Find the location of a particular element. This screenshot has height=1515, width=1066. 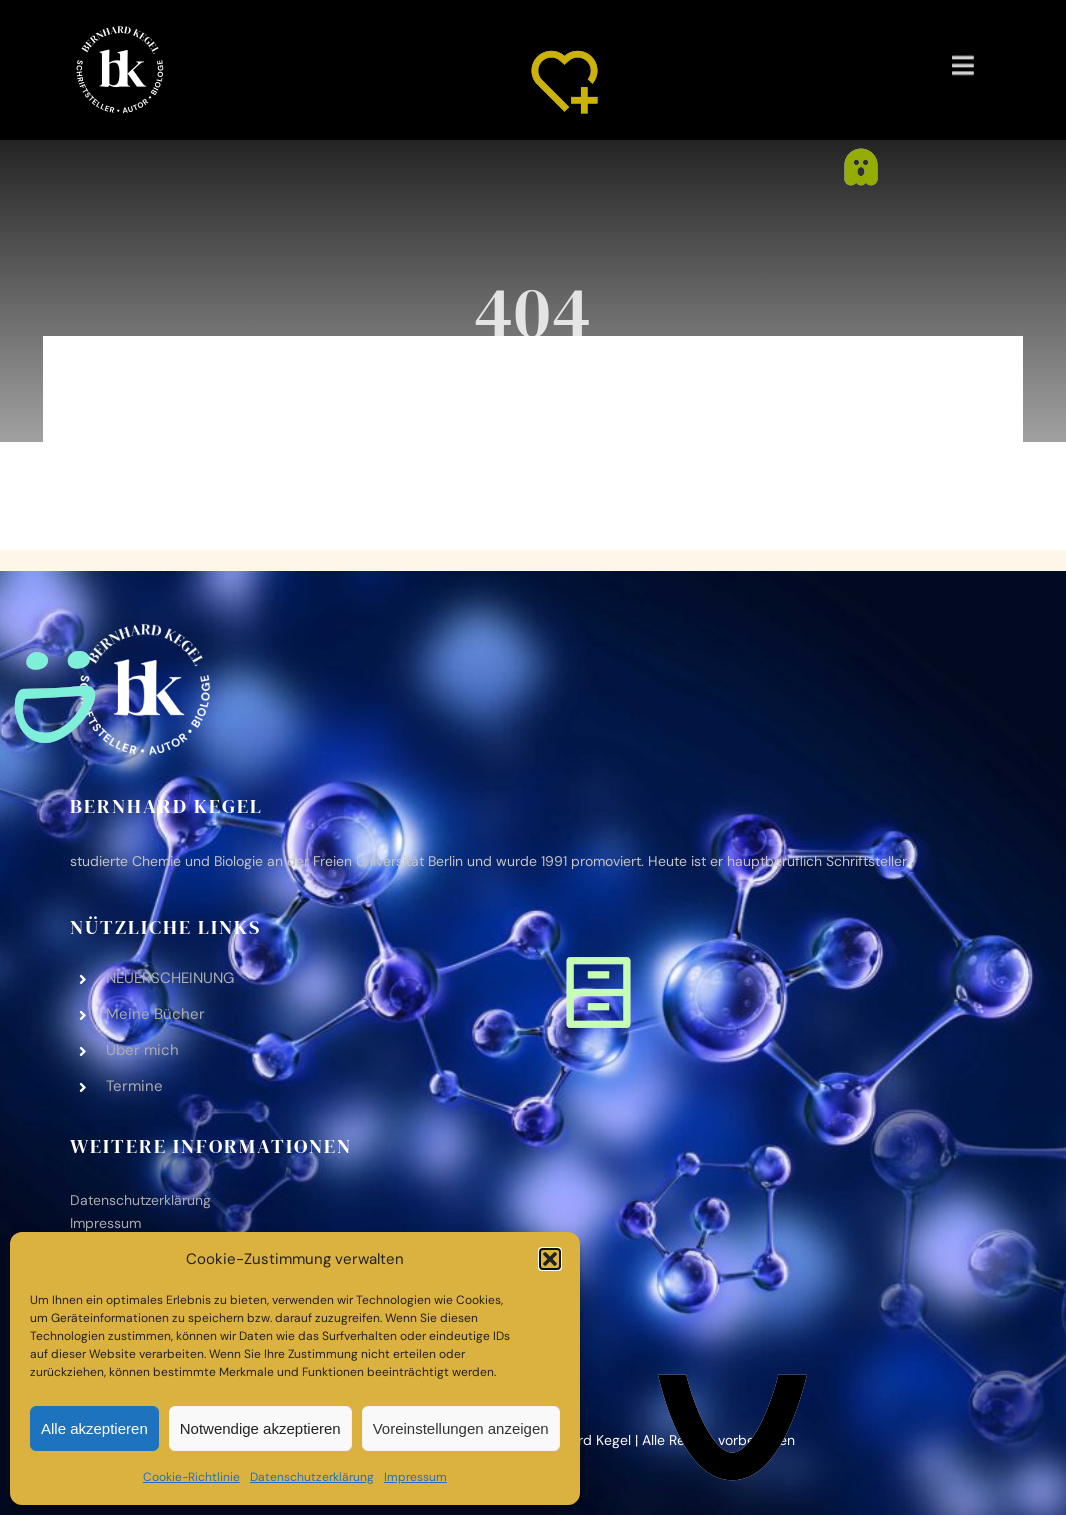

visit the voelkner website or store is located at coordinates (732, 1427).